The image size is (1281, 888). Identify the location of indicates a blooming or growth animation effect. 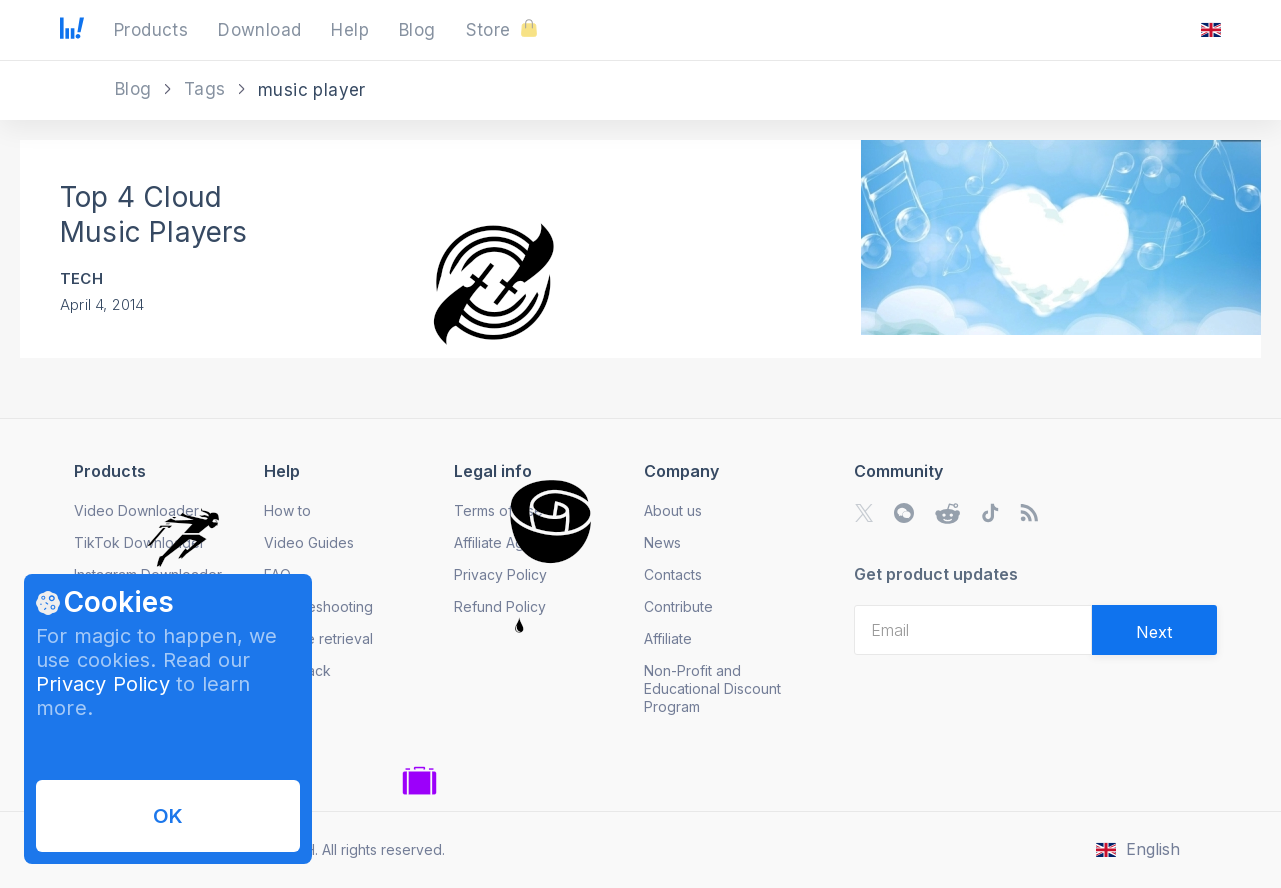
(550, 521).